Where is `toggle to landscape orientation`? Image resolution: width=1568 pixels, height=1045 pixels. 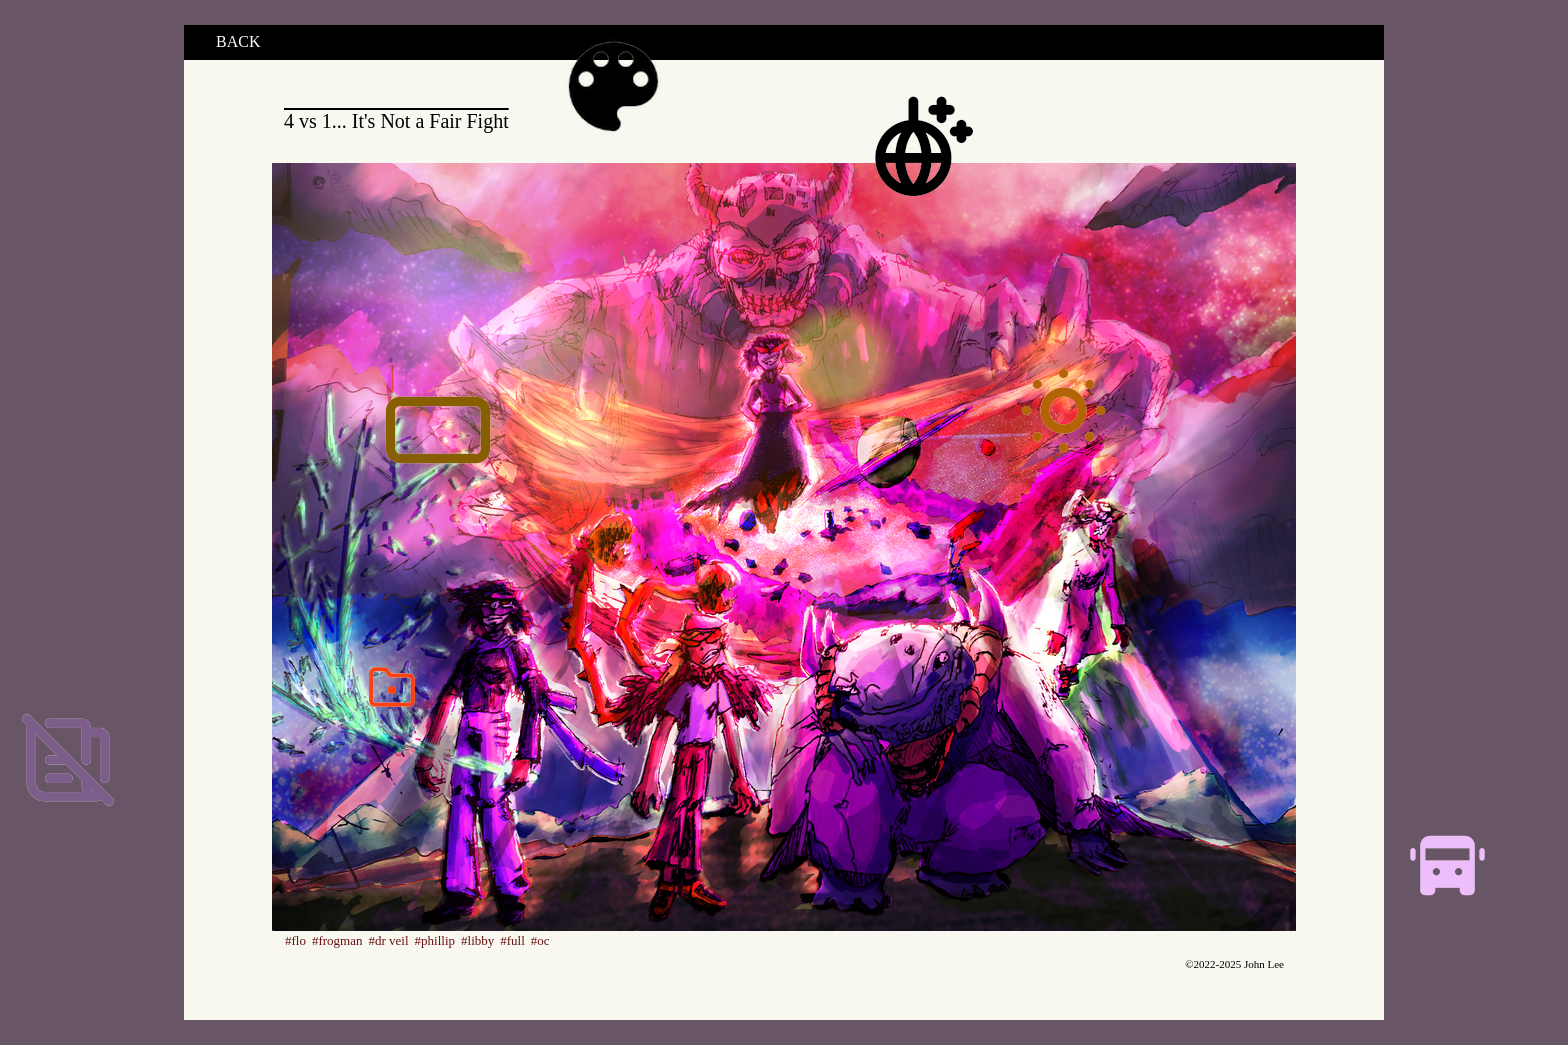
toggle to landscape orientation is located at coordinates (438, 430).